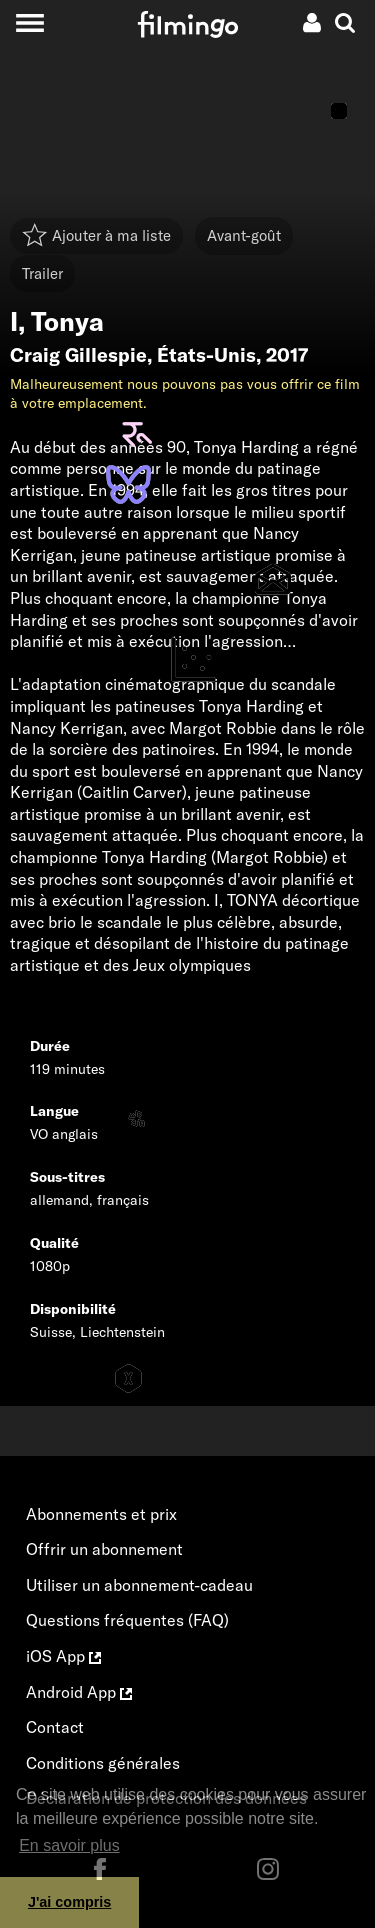  What do you see at coordinates (339, 111) in the screenshot?
I see `stop media playback` at bounding box center [339, 111].